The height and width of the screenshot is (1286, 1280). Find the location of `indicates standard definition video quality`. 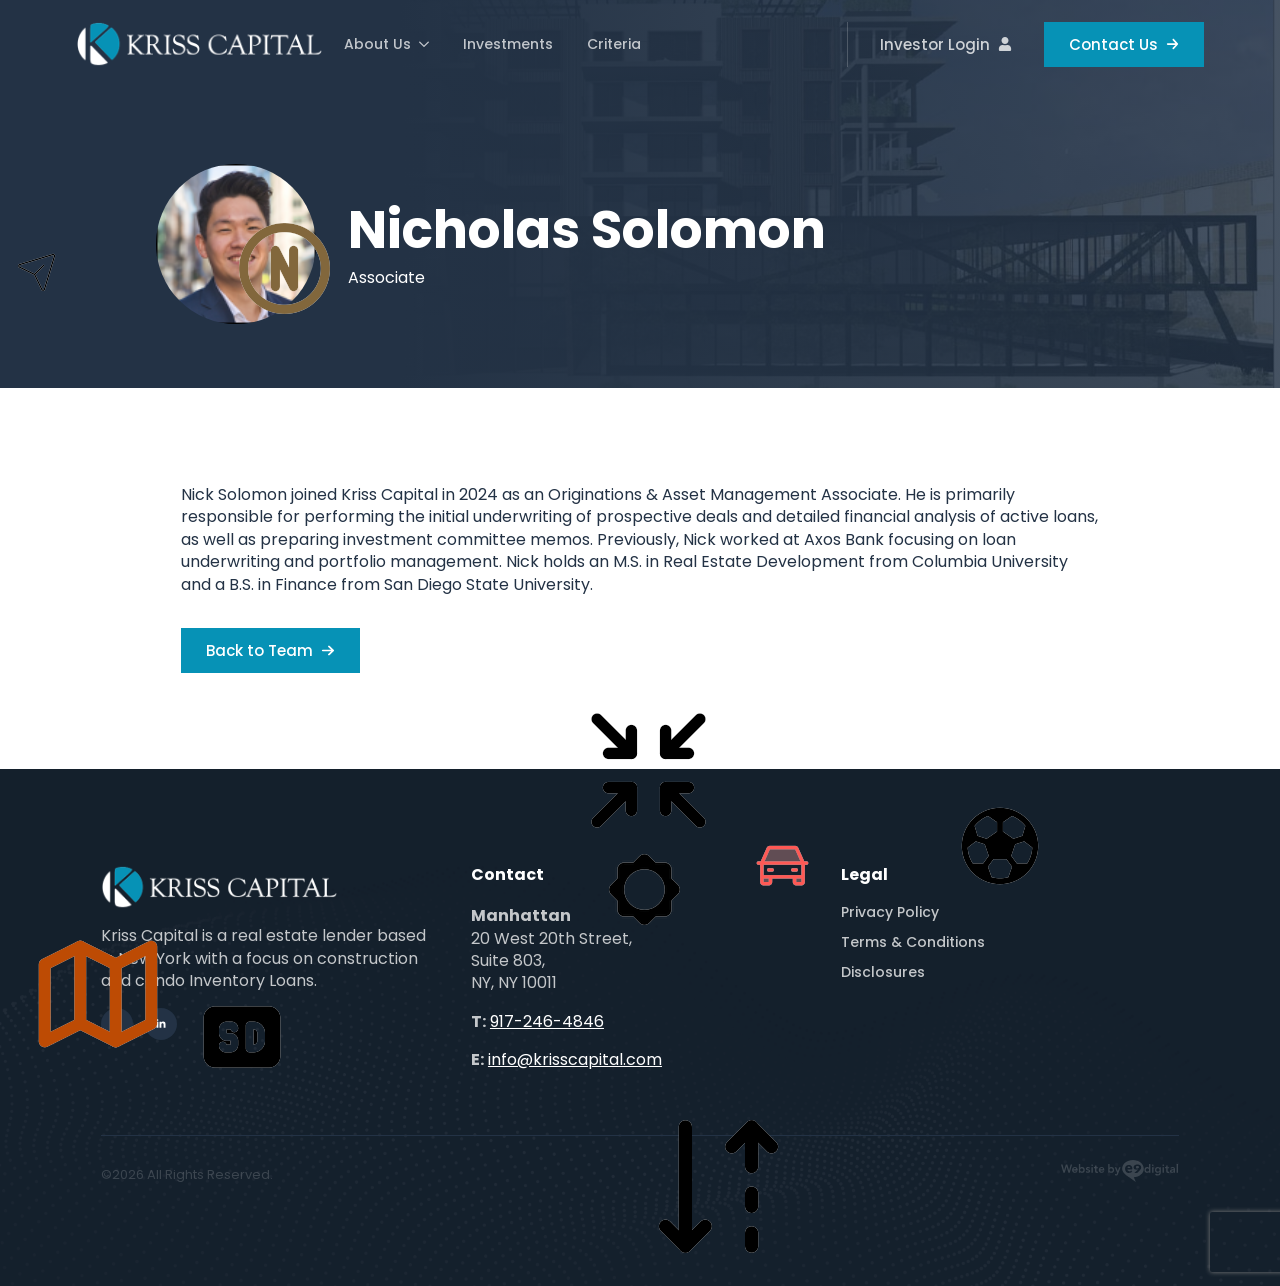

indicates standard definition video quality is located at coordinates (242, 1037).